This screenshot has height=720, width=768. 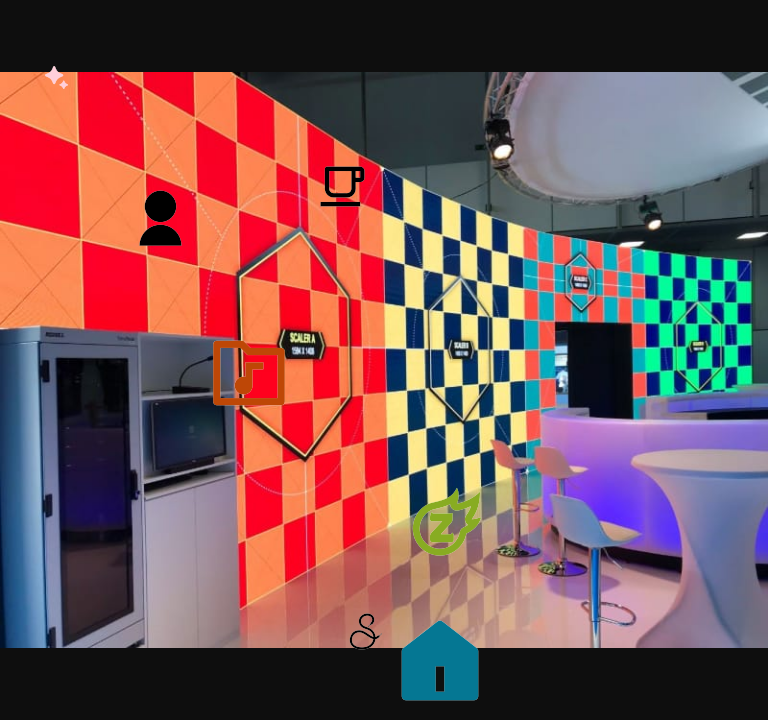 What do you see at coordinates (160, 219) in the screenshot?
I see `view your profile` at bounding box center [160, 219].